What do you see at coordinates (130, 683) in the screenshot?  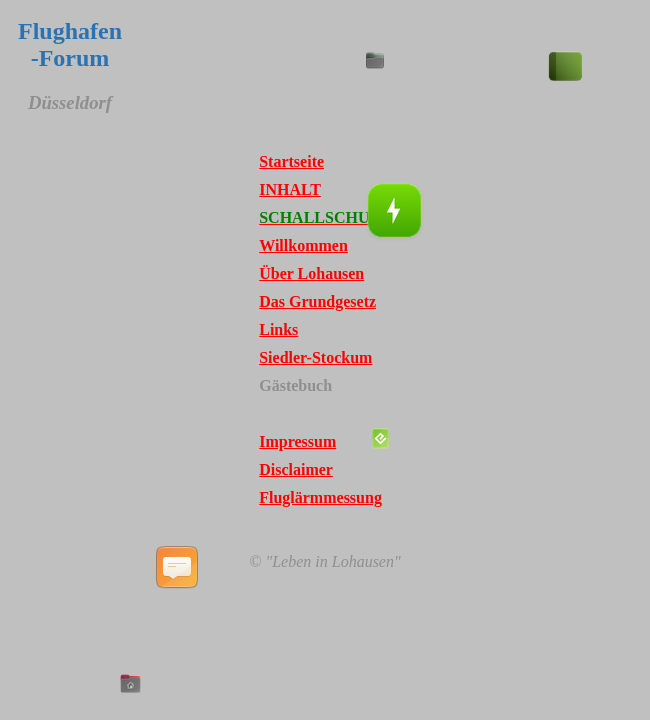 I see `access your home folder` at bounding box center [130, 683].